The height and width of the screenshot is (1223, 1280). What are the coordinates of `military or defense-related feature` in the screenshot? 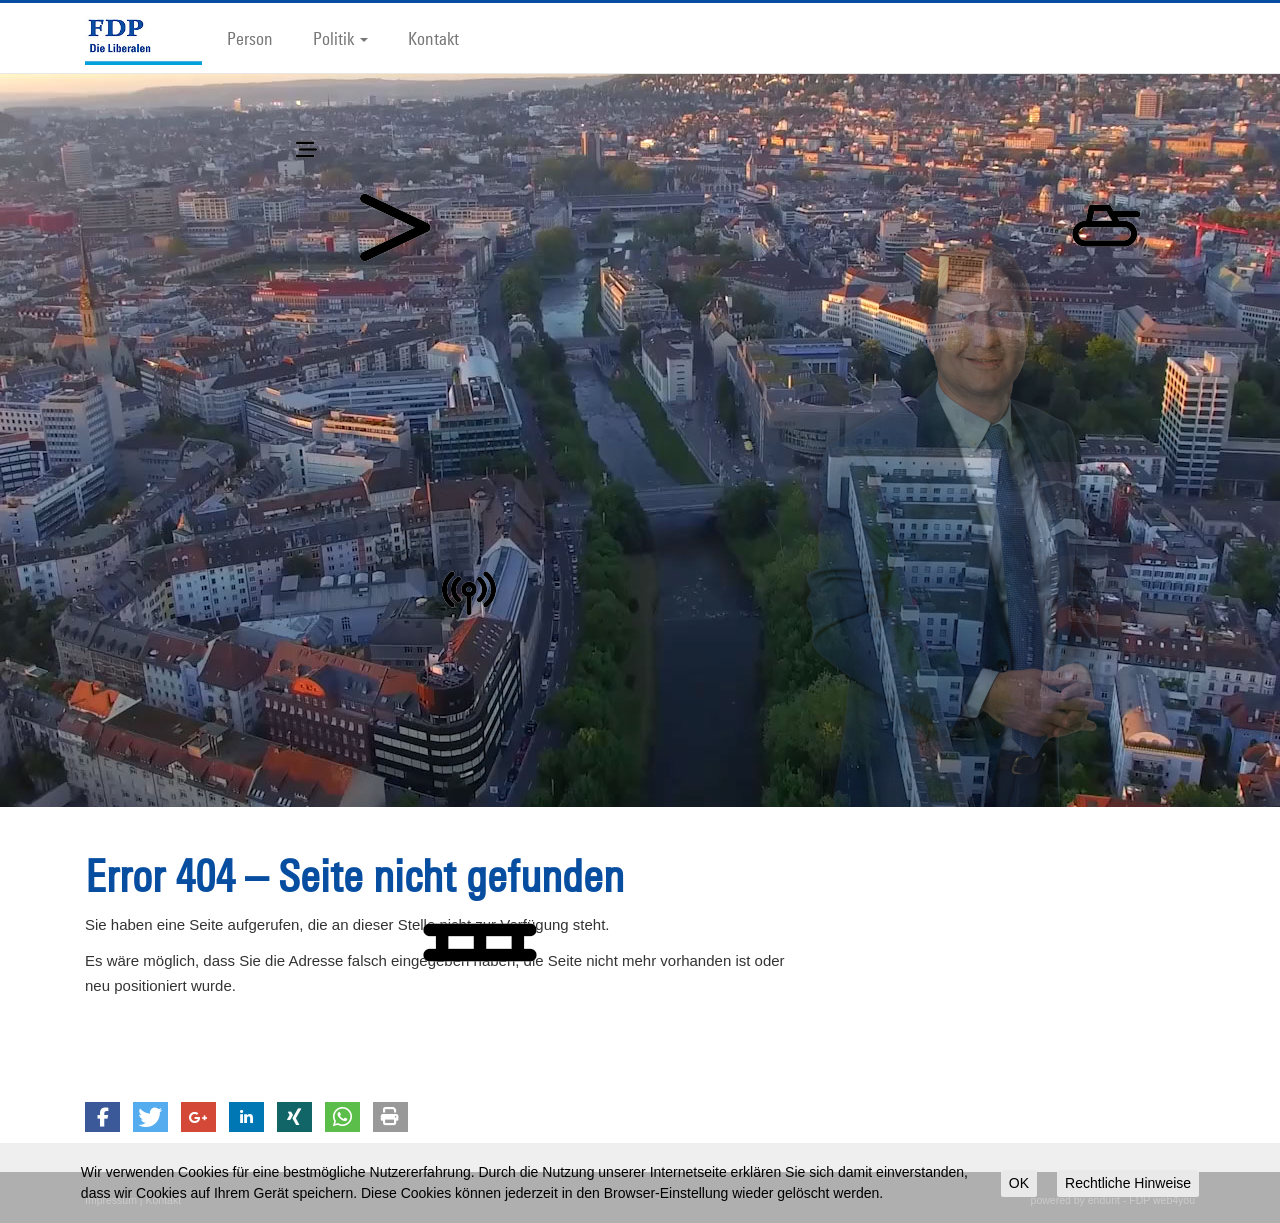 It's located at (1108, 224).